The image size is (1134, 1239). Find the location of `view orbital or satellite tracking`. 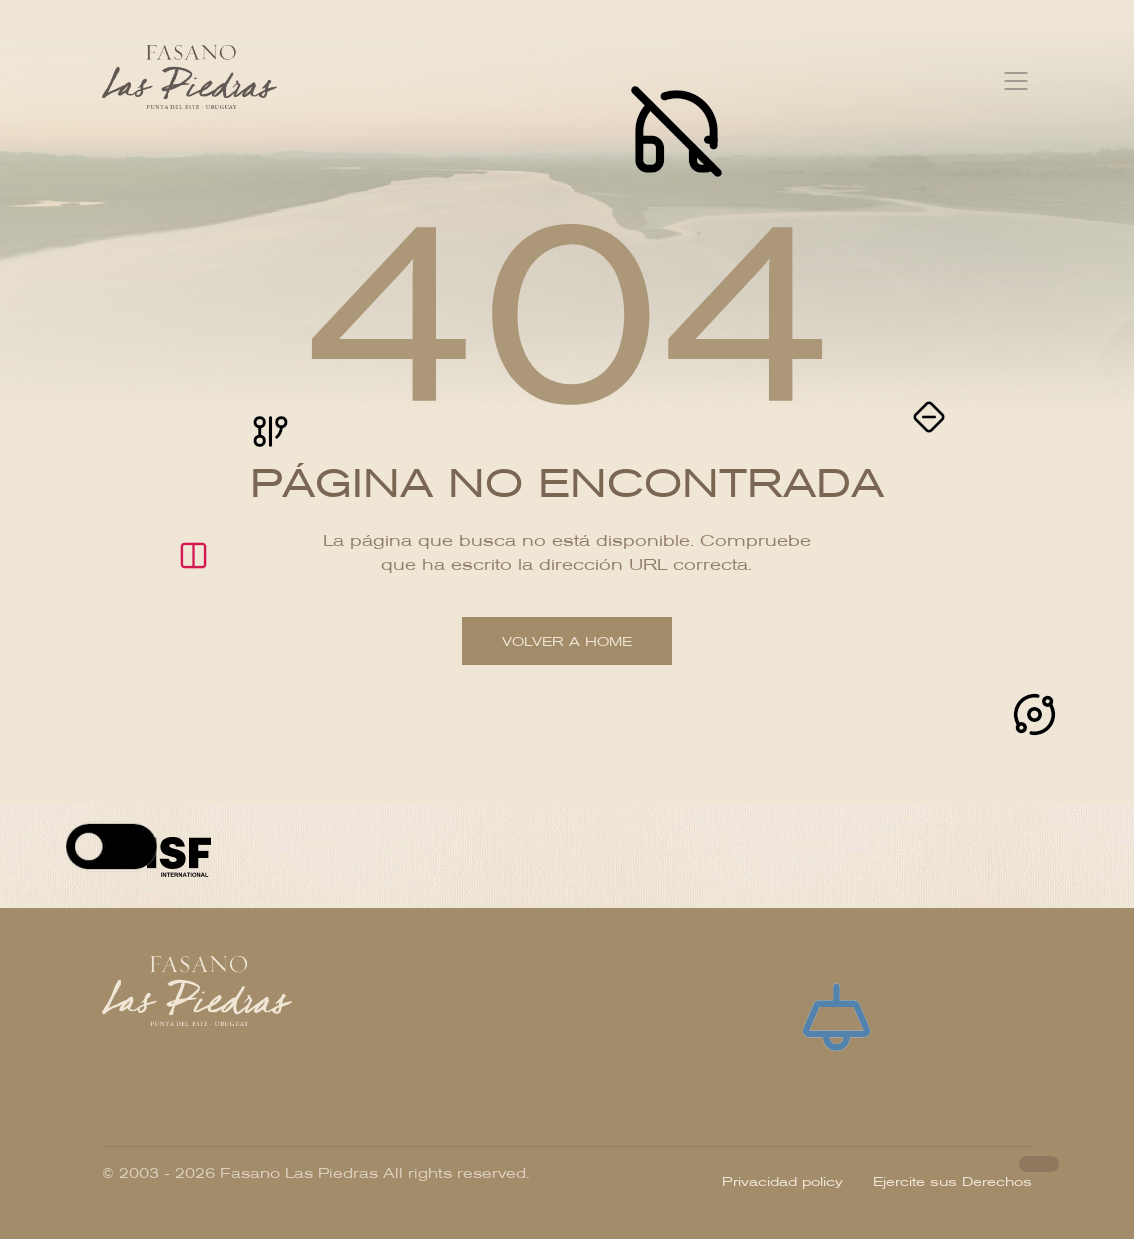

view orbital or satellite tracking is located at coordinates (1034, 714).